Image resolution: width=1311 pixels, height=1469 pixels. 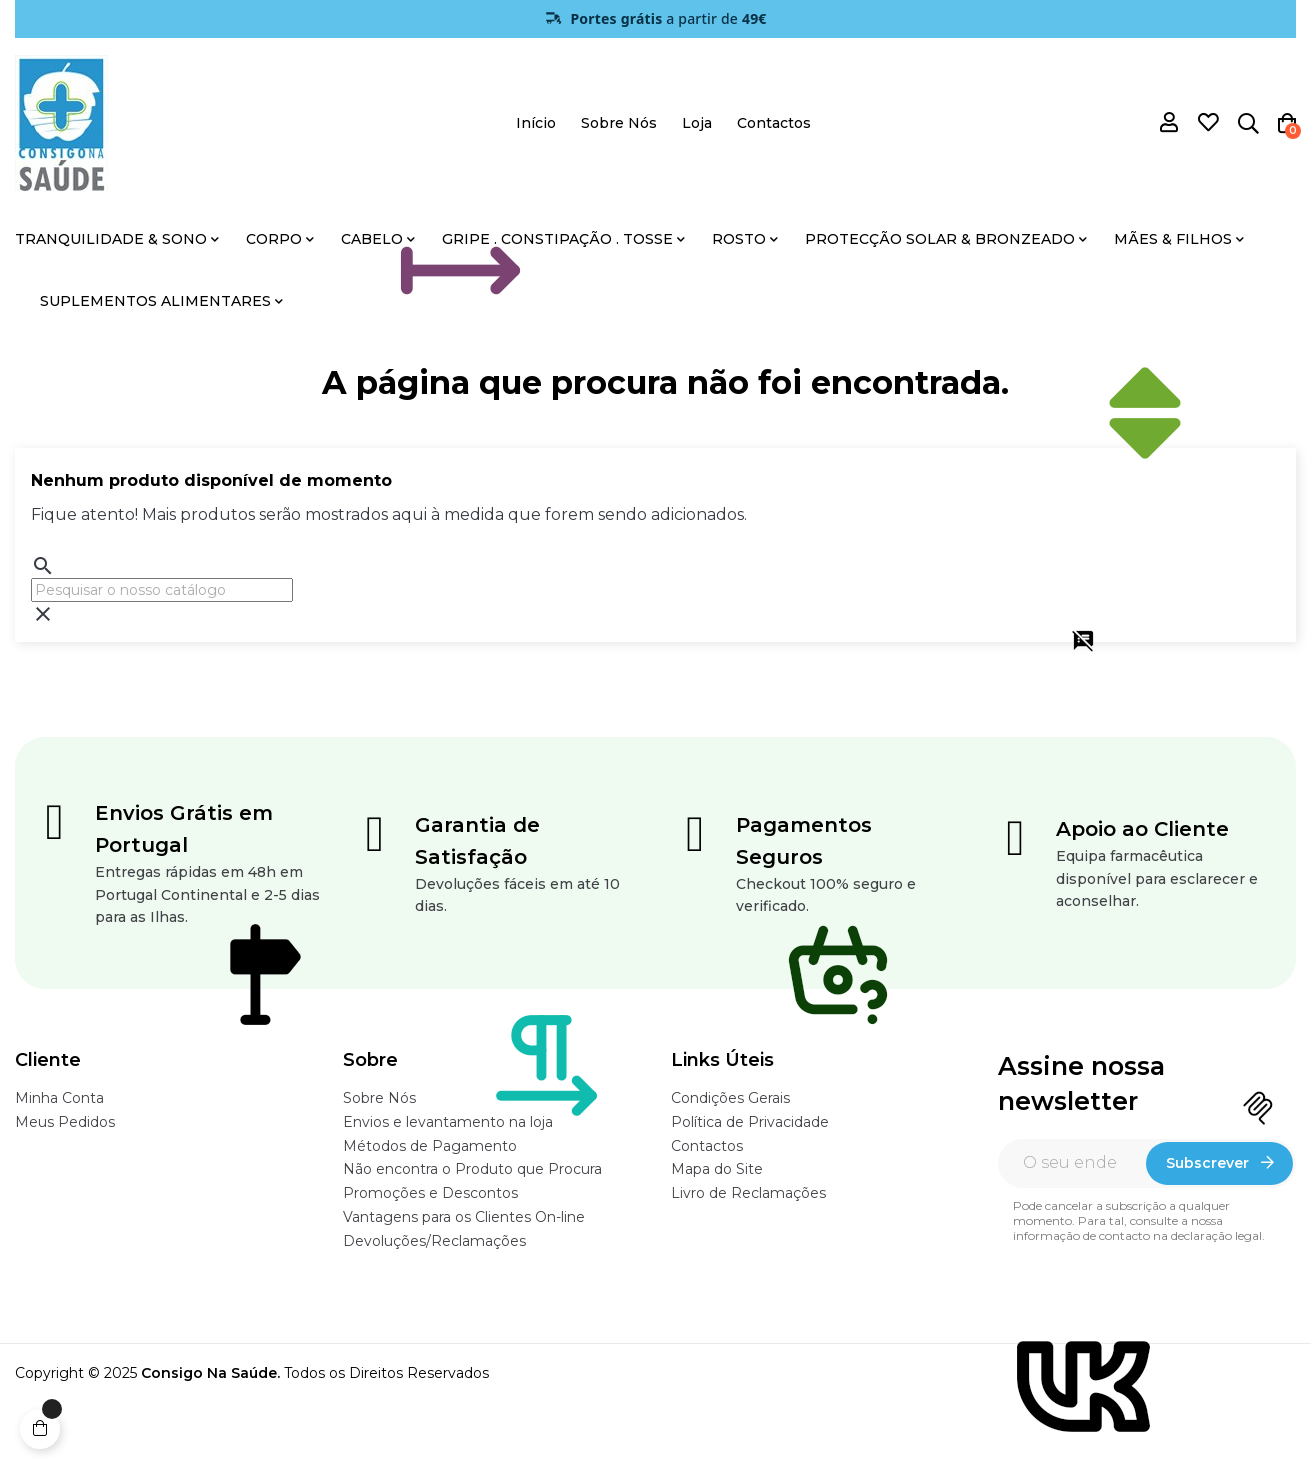 I want to click on open VK social network, so click(x=1083, y=1383).